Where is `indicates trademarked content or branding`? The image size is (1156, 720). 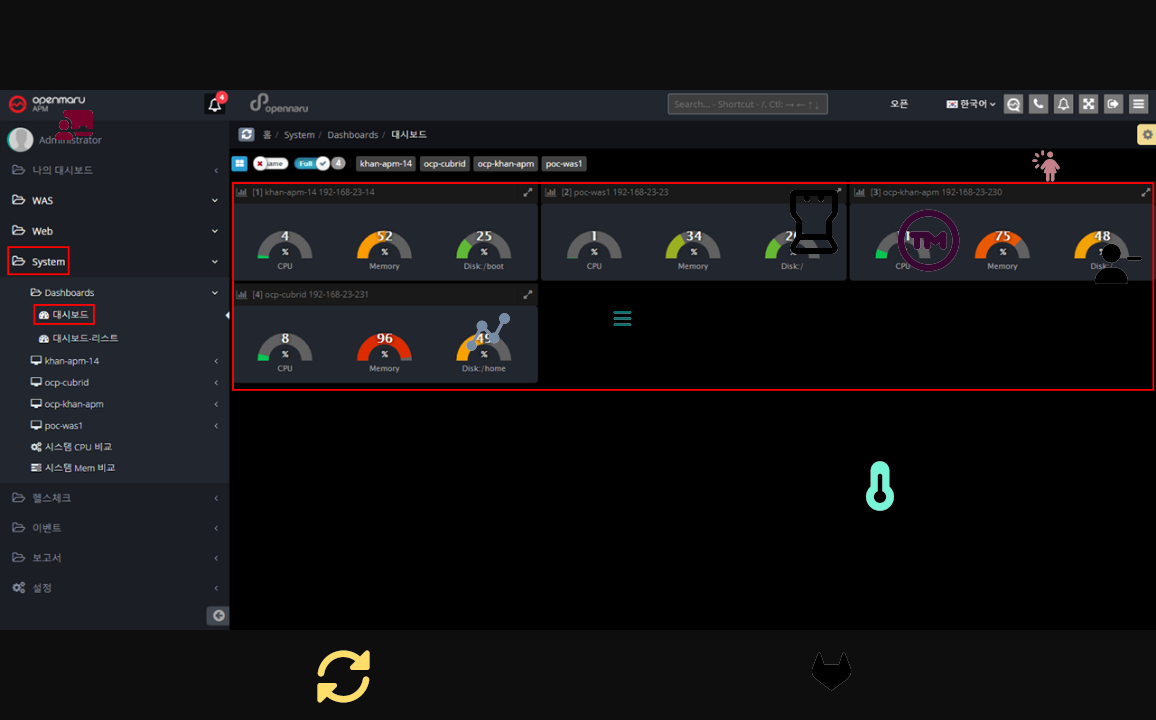 indicates trademarked content or branding is located at coordinates (928, 240).